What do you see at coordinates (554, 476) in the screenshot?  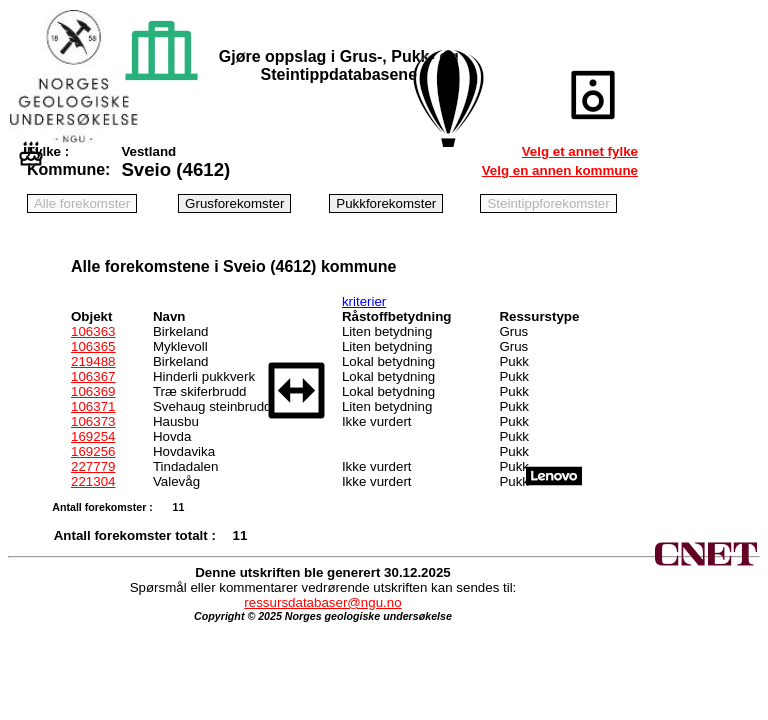 I see `Lenovo brand logo` at bounding box center [554, 476].